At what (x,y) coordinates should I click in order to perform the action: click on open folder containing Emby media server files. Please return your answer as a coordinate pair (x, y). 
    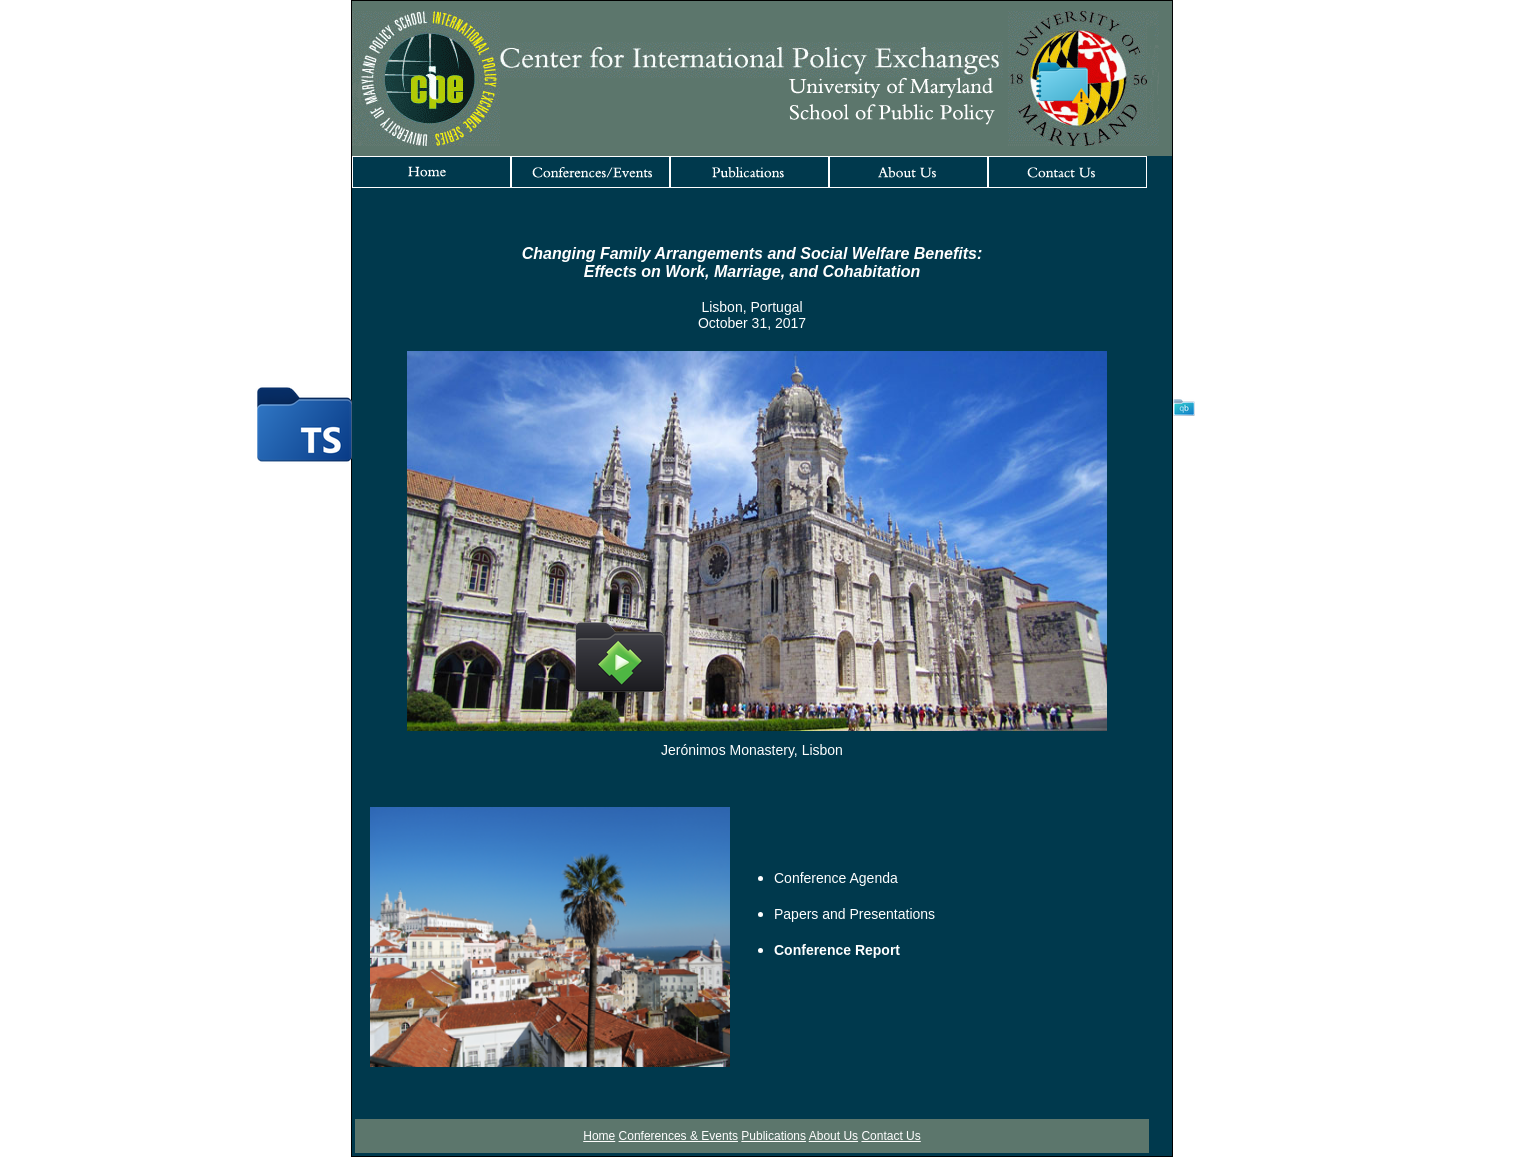
    Looking at the image, I should click on (619, 659).